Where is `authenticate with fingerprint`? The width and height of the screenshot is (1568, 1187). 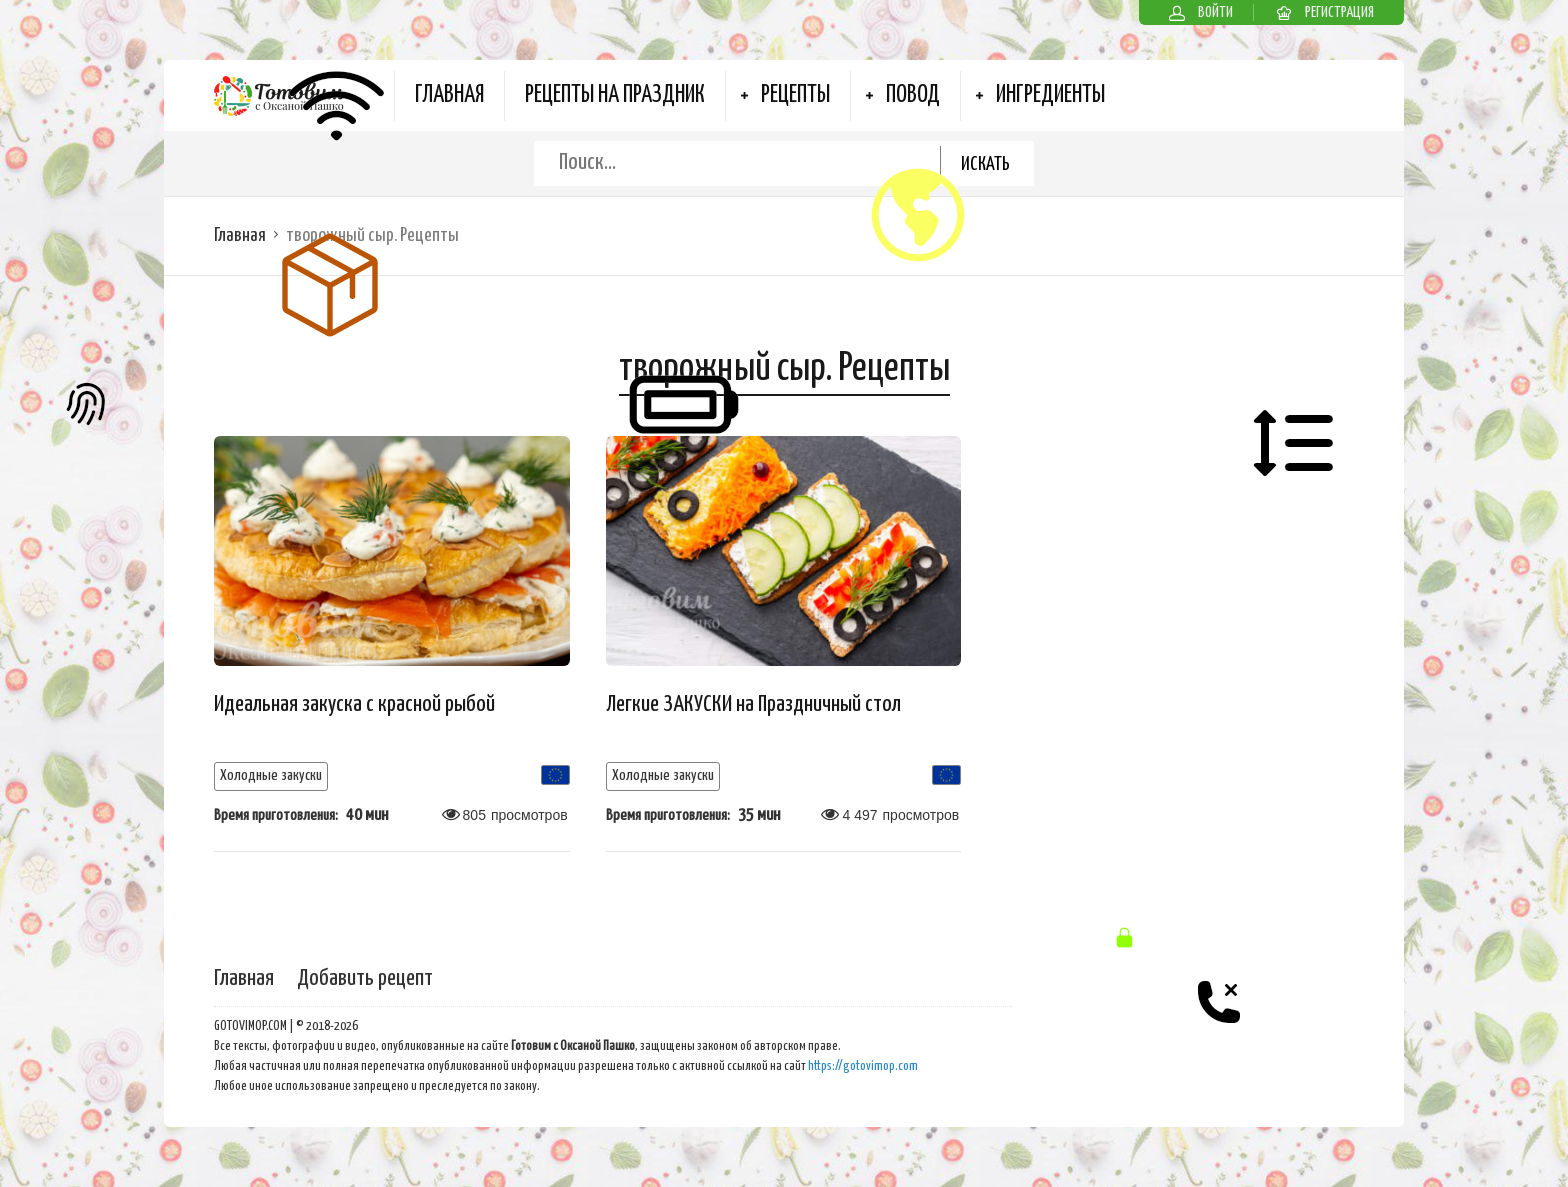 authenticate with fingerprint is located at coordinates (87, 404).